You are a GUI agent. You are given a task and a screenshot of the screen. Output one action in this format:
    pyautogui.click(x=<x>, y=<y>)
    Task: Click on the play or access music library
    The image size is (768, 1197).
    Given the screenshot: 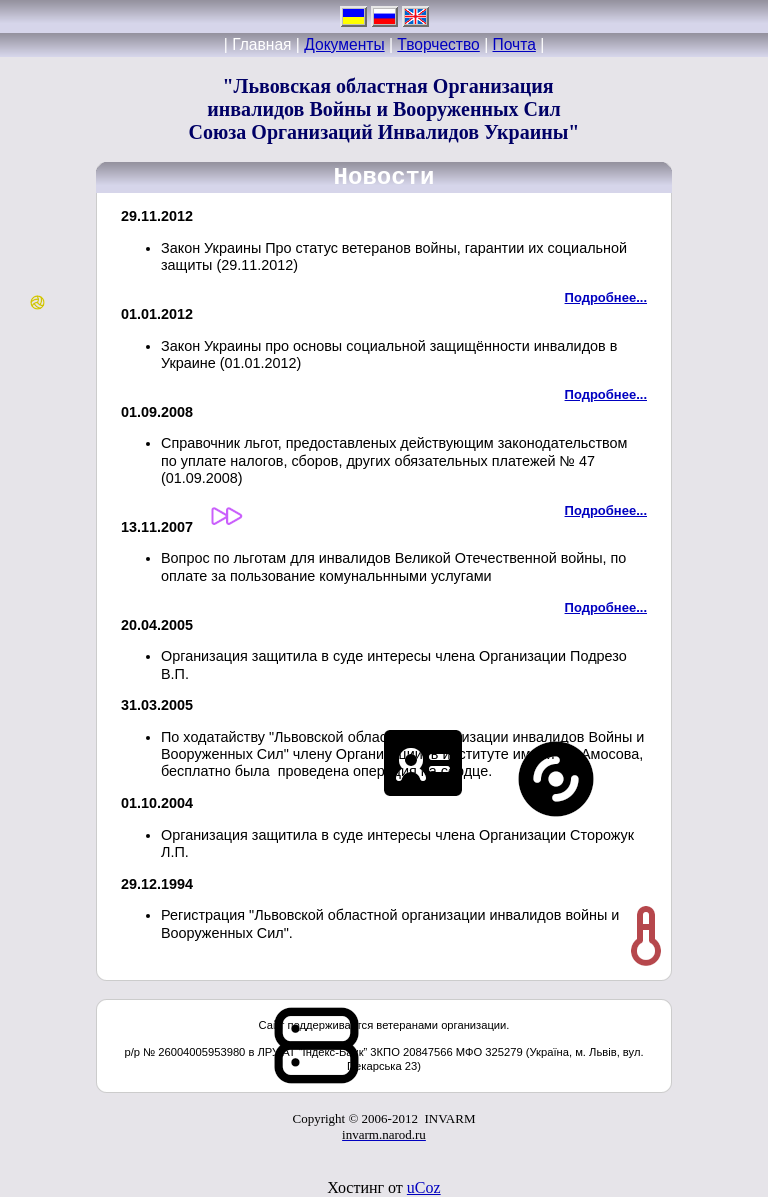 What is the action you would take?
    pyautogui.click(x=556, y=779)
    